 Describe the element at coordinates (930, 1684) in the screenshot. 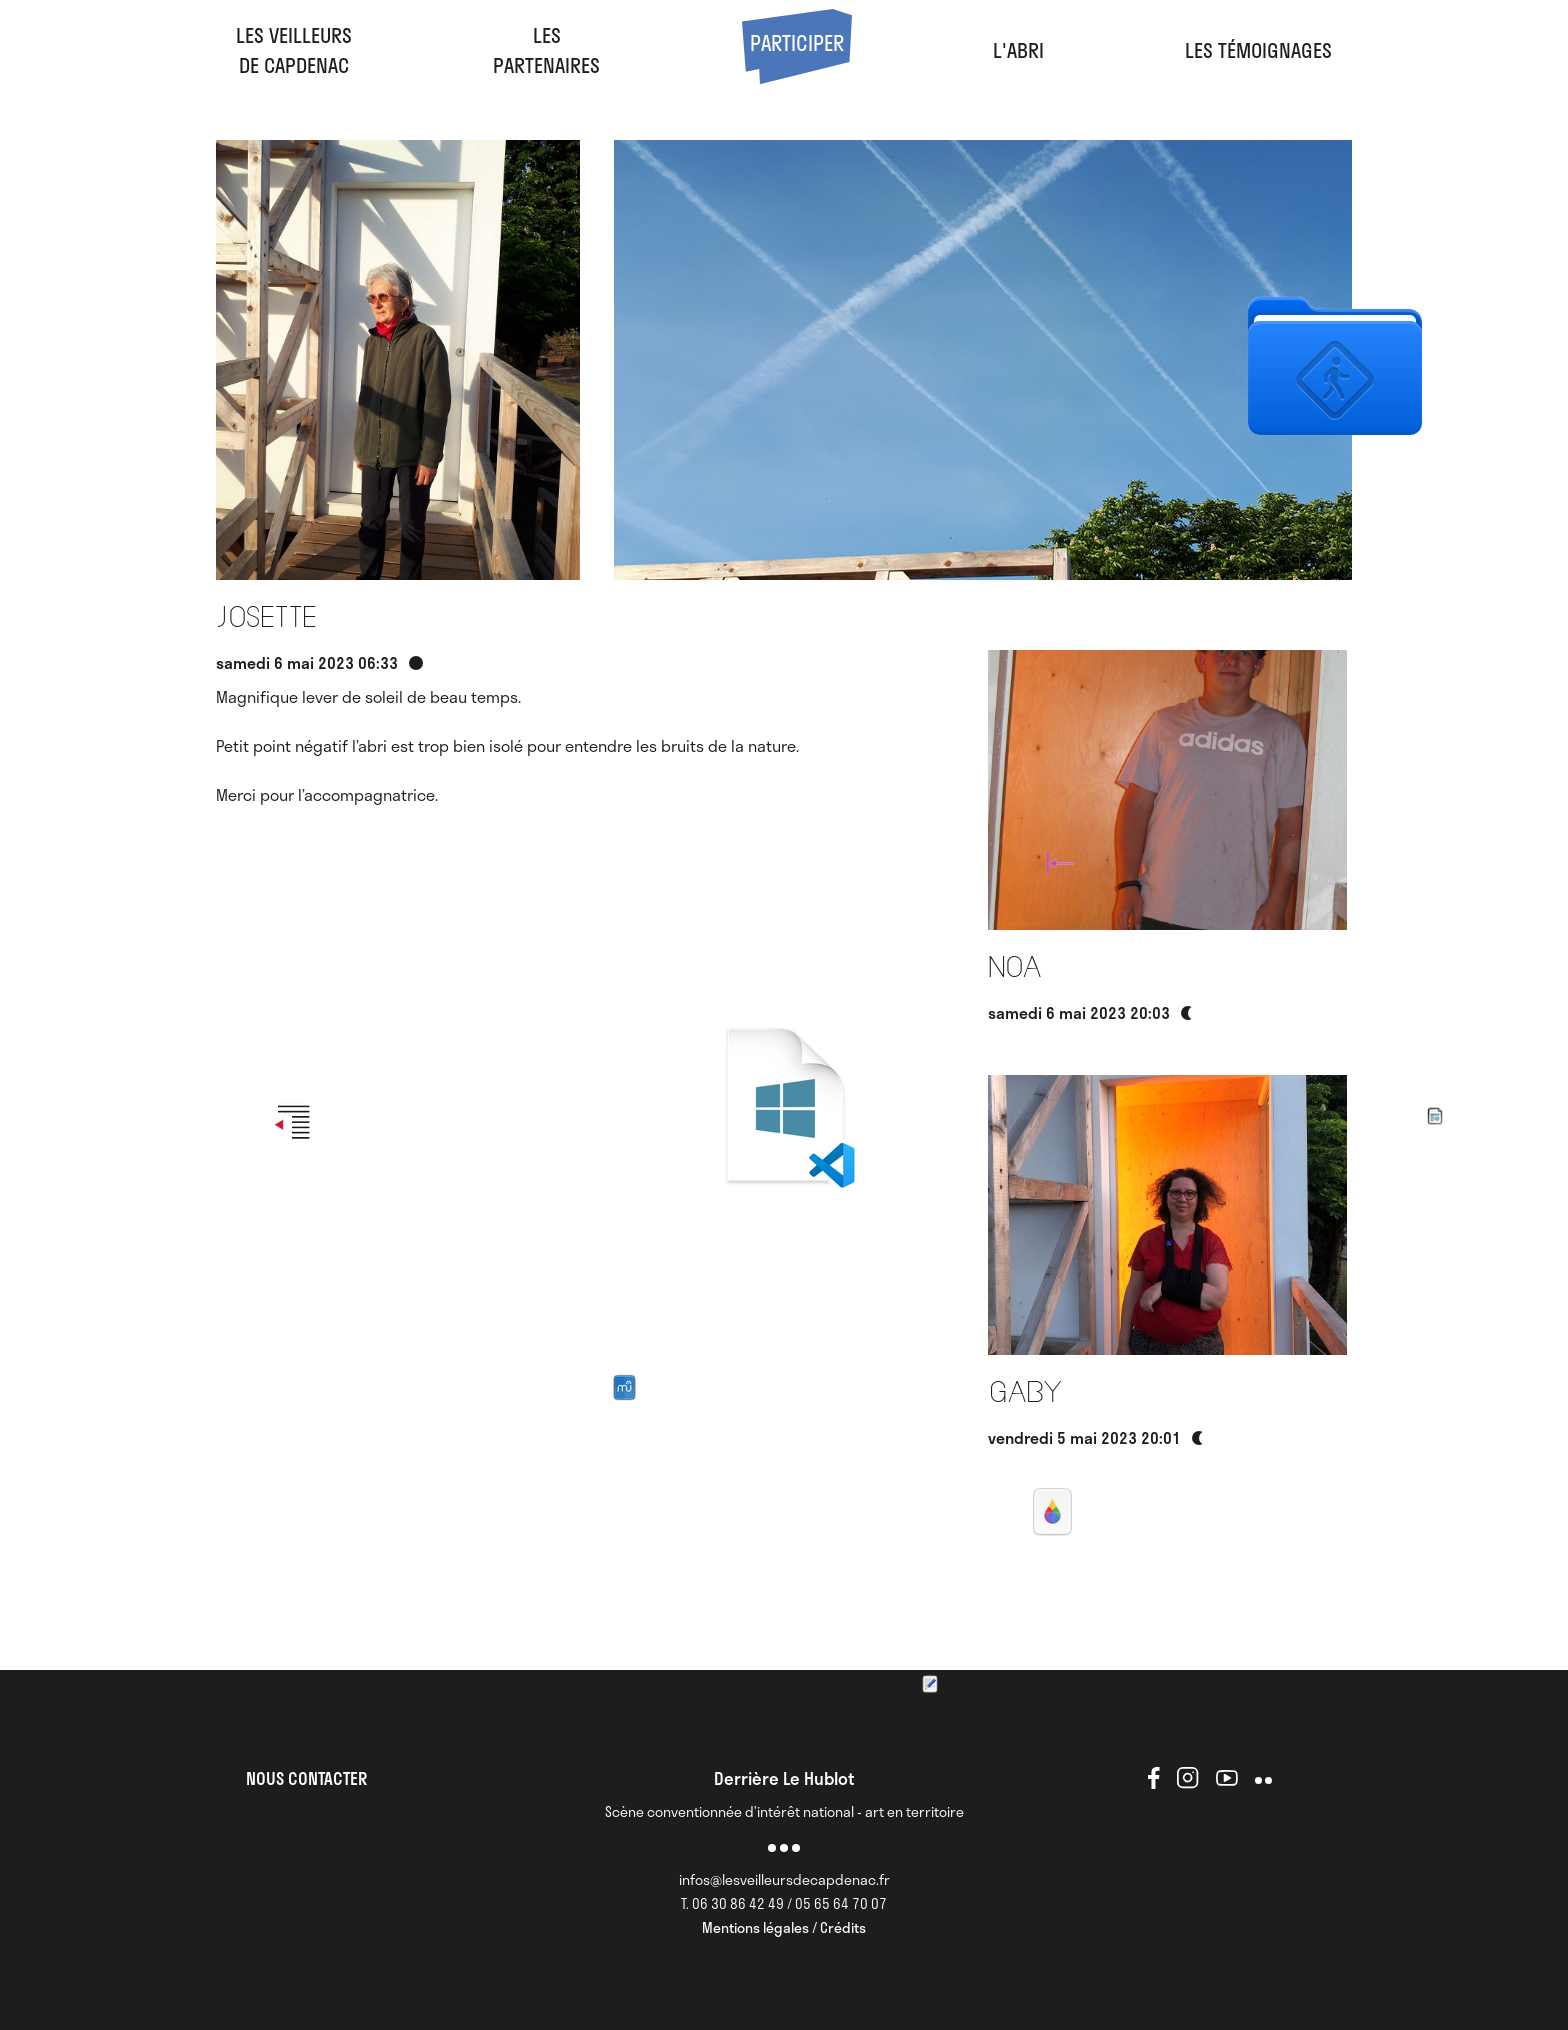

I see `open text editor application` at that location.